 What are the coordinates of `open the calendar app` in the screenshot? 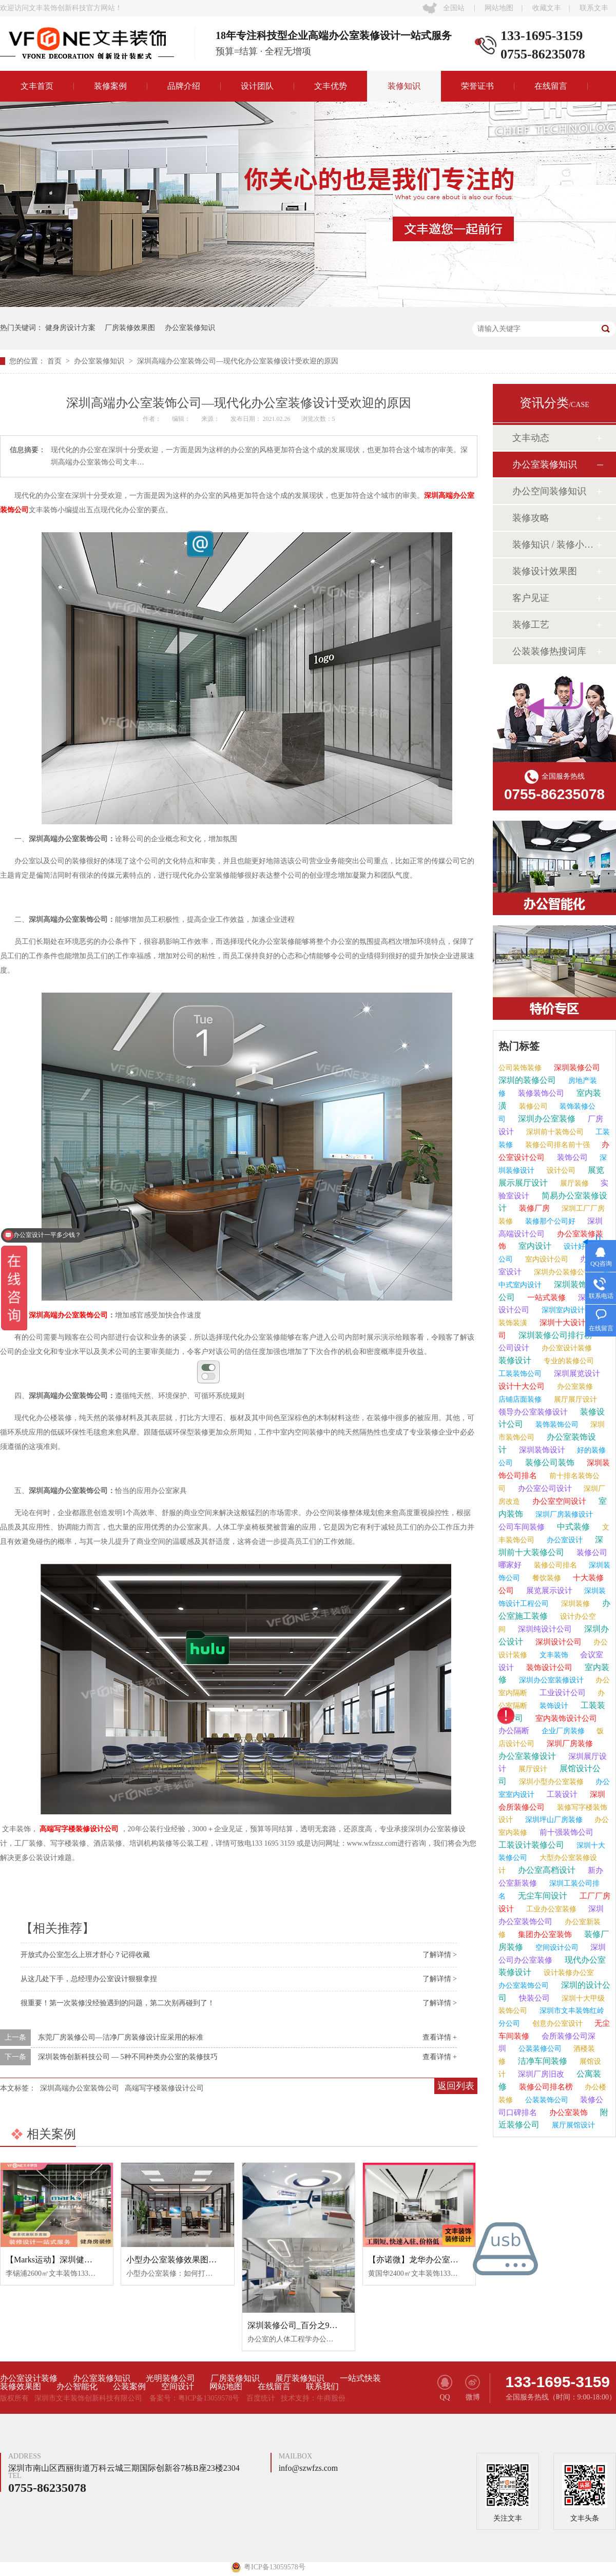 It's located at (203, 1036).